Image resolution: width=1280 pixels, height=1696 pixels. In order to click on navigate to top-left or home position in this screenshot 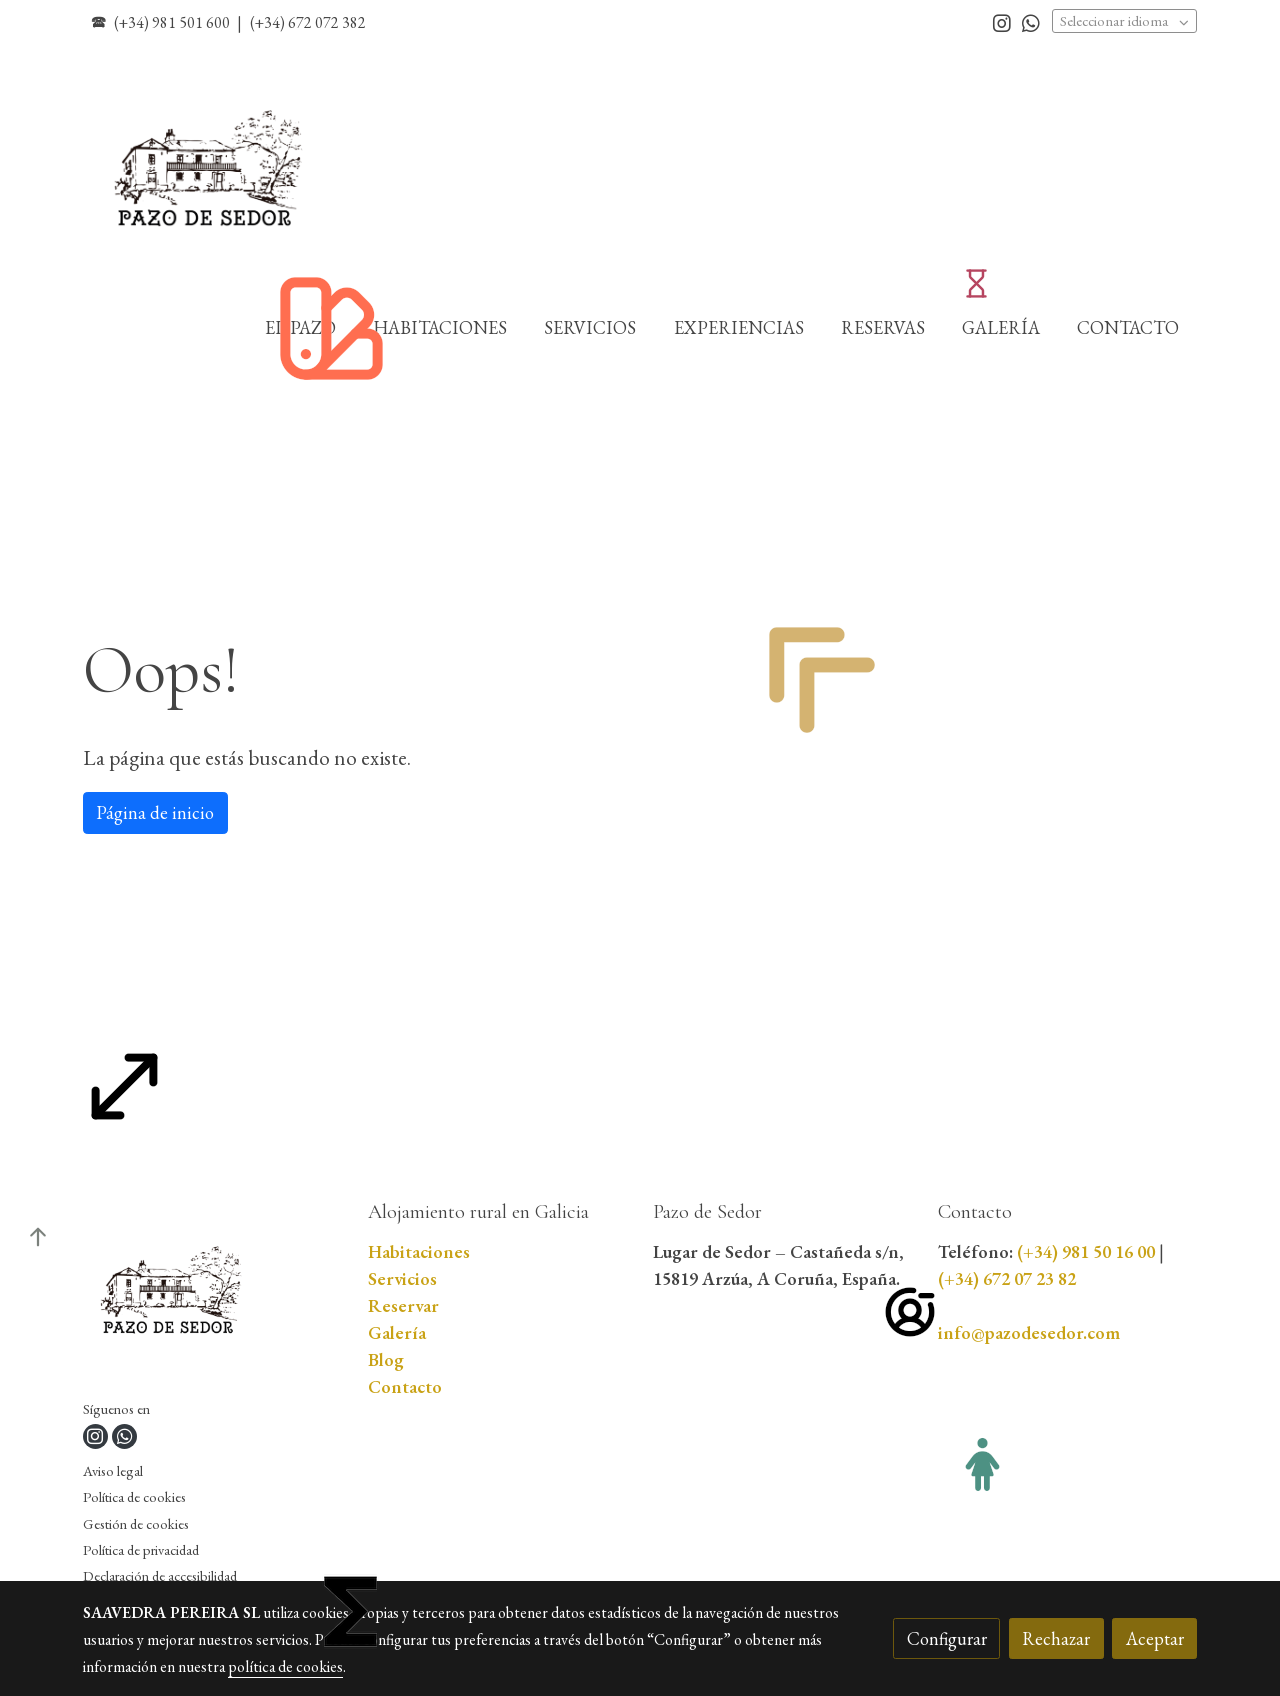, I will do `click(814, 672)`.